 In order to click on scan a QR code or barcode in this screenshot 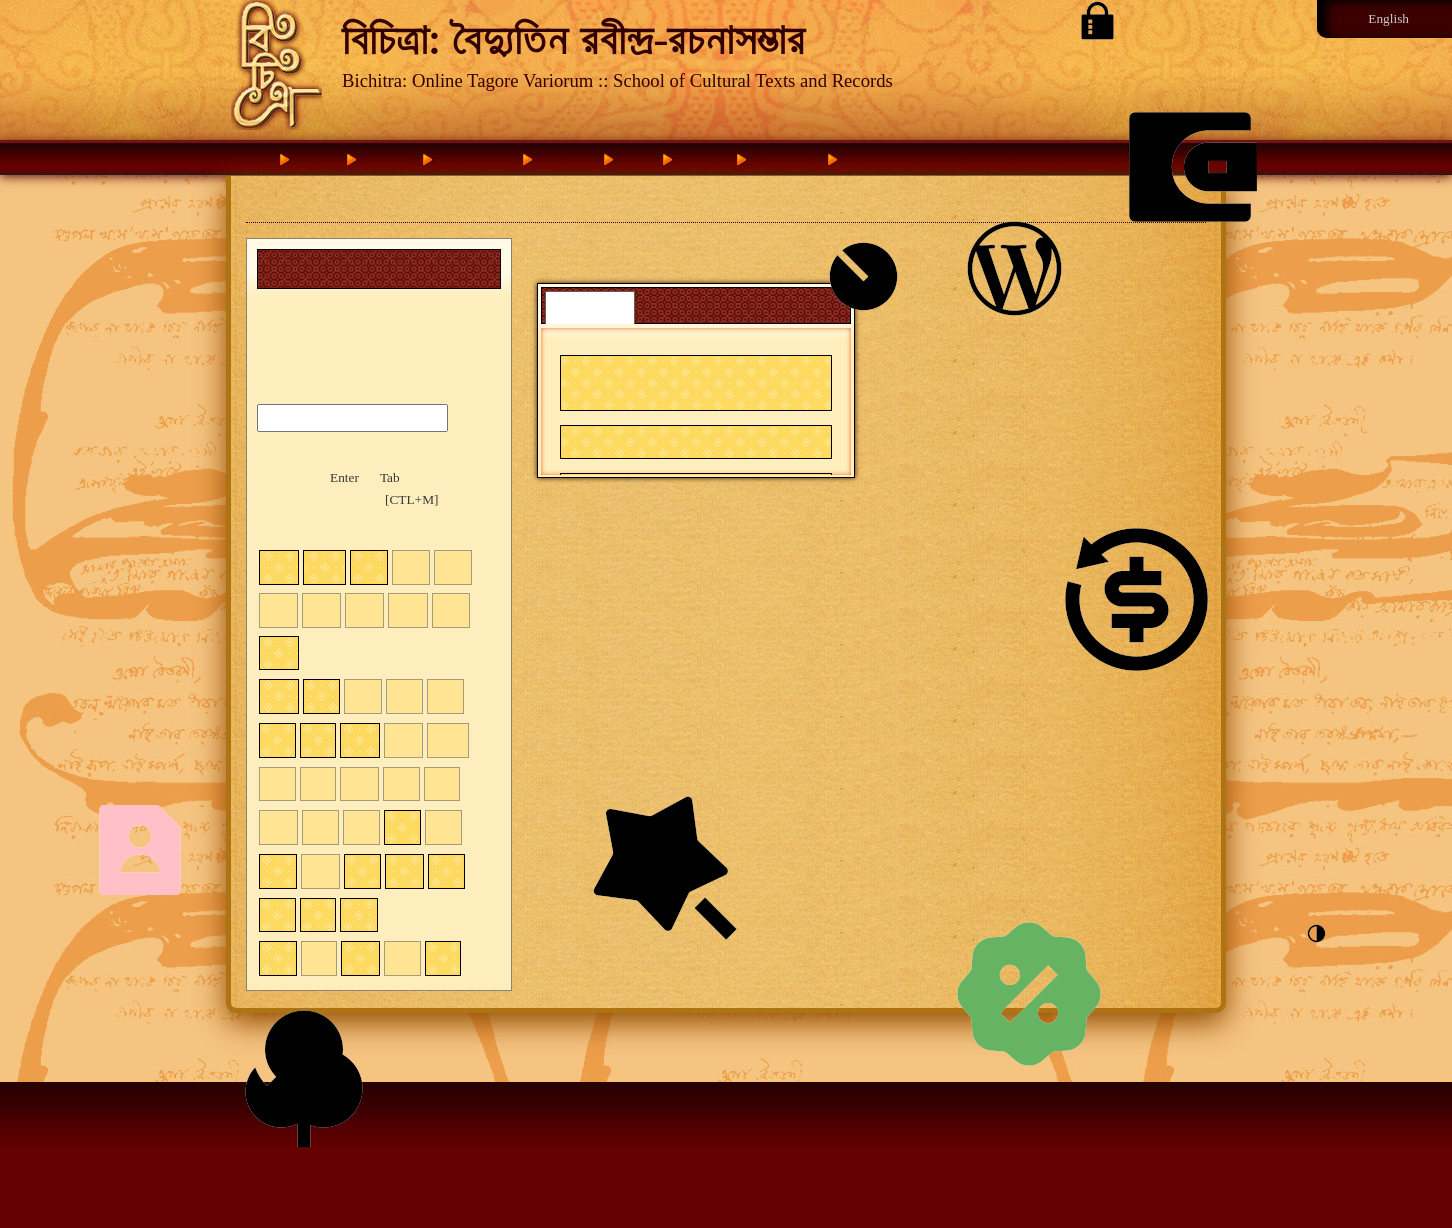, I will do `click(863, 276)`.